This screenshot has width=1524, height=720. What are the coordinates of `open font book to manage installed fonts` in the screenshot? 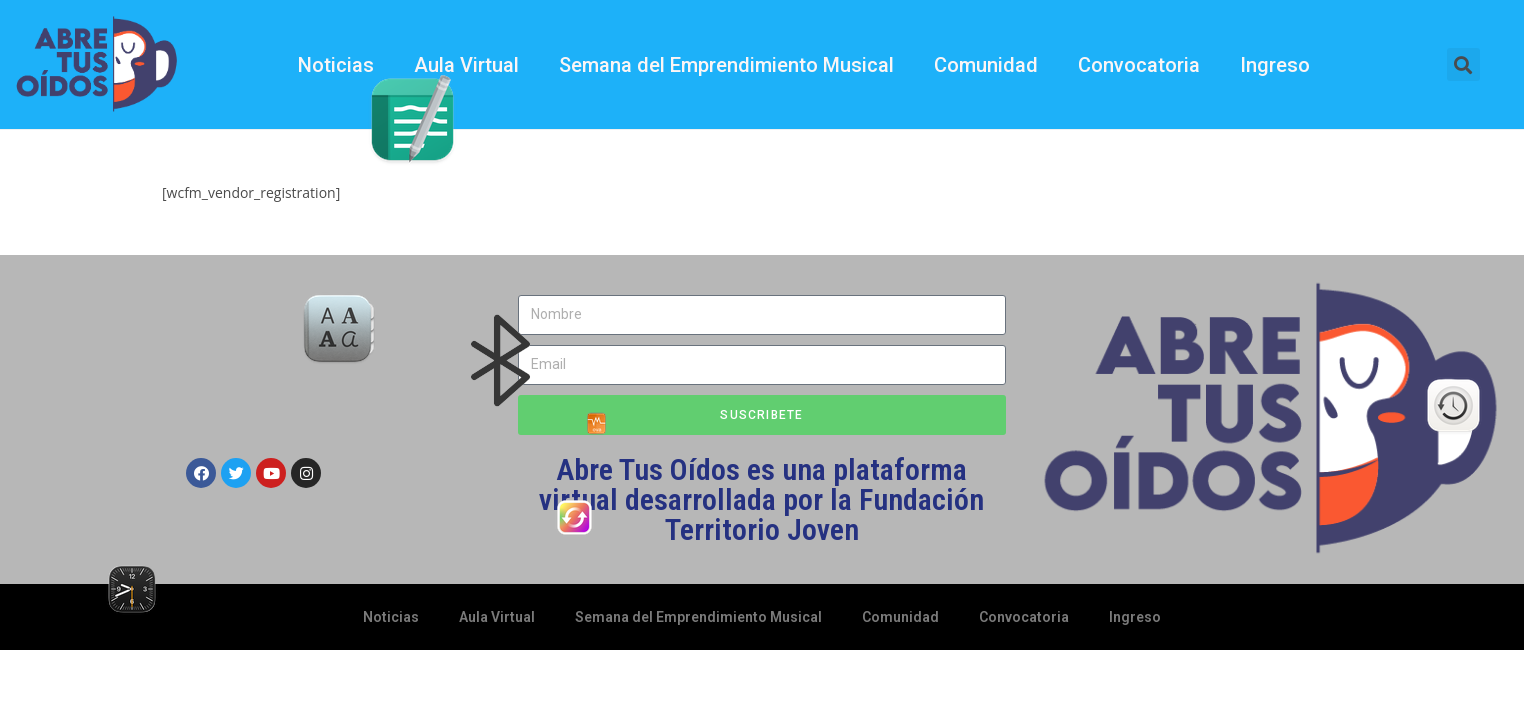 It's located at (337, 328).